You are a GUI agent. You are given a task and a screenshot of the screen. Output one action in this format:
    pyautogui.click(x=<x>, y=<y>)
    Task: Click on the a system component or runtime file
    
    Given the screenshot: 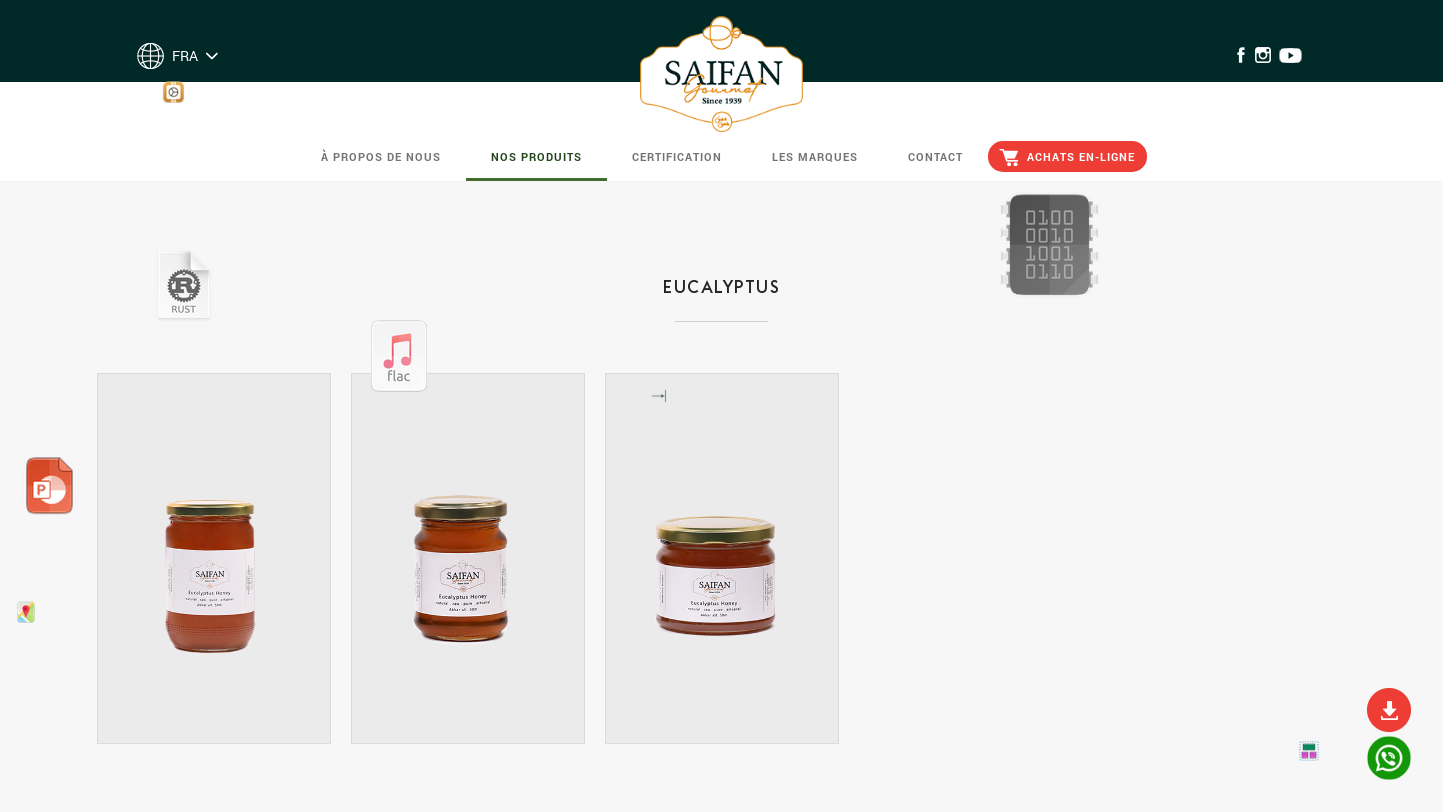 What is the action you would take?
    pyautogui.click(x=173, y=92)
    